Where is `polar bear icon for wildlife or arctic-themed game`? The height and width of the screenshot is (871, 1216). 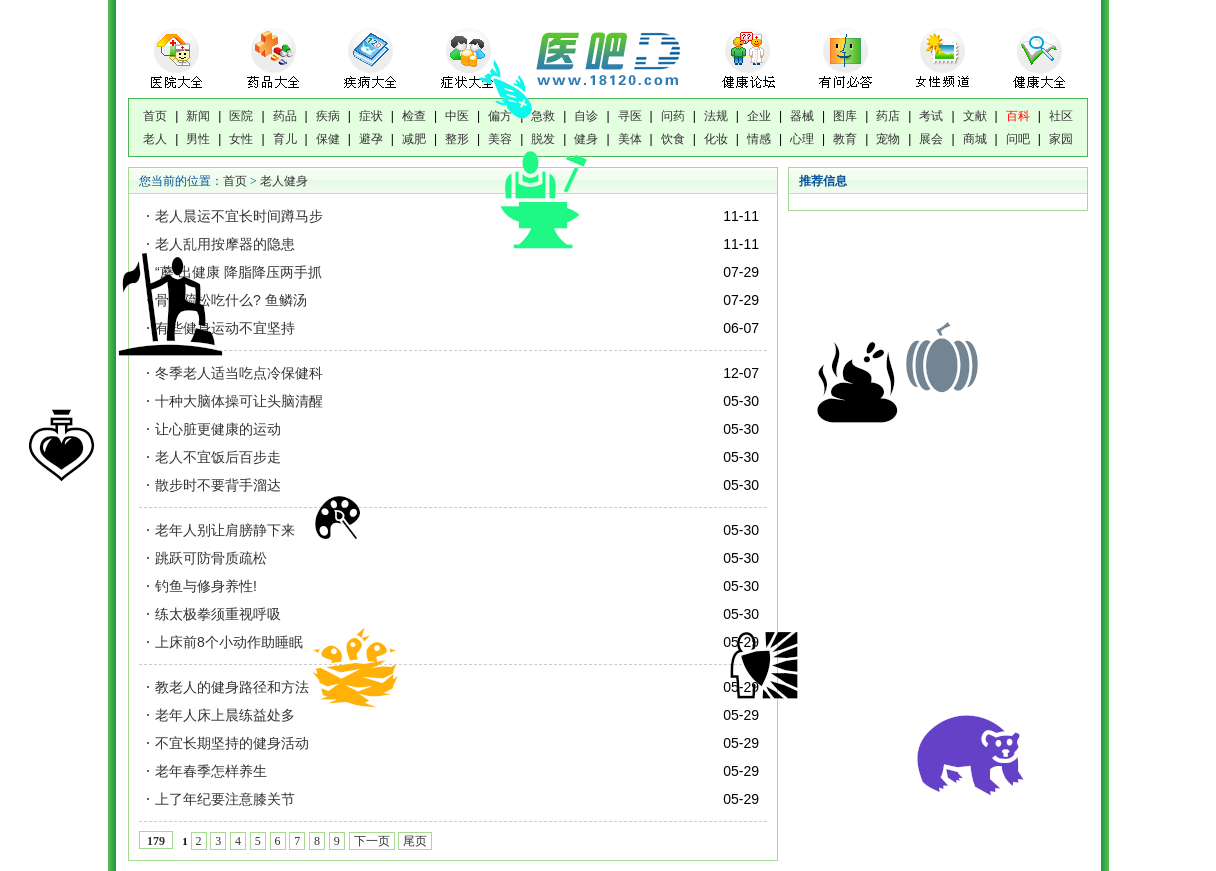 polar bear icon for wildlife or arctic-themed game is located at coordinates (970, 755).